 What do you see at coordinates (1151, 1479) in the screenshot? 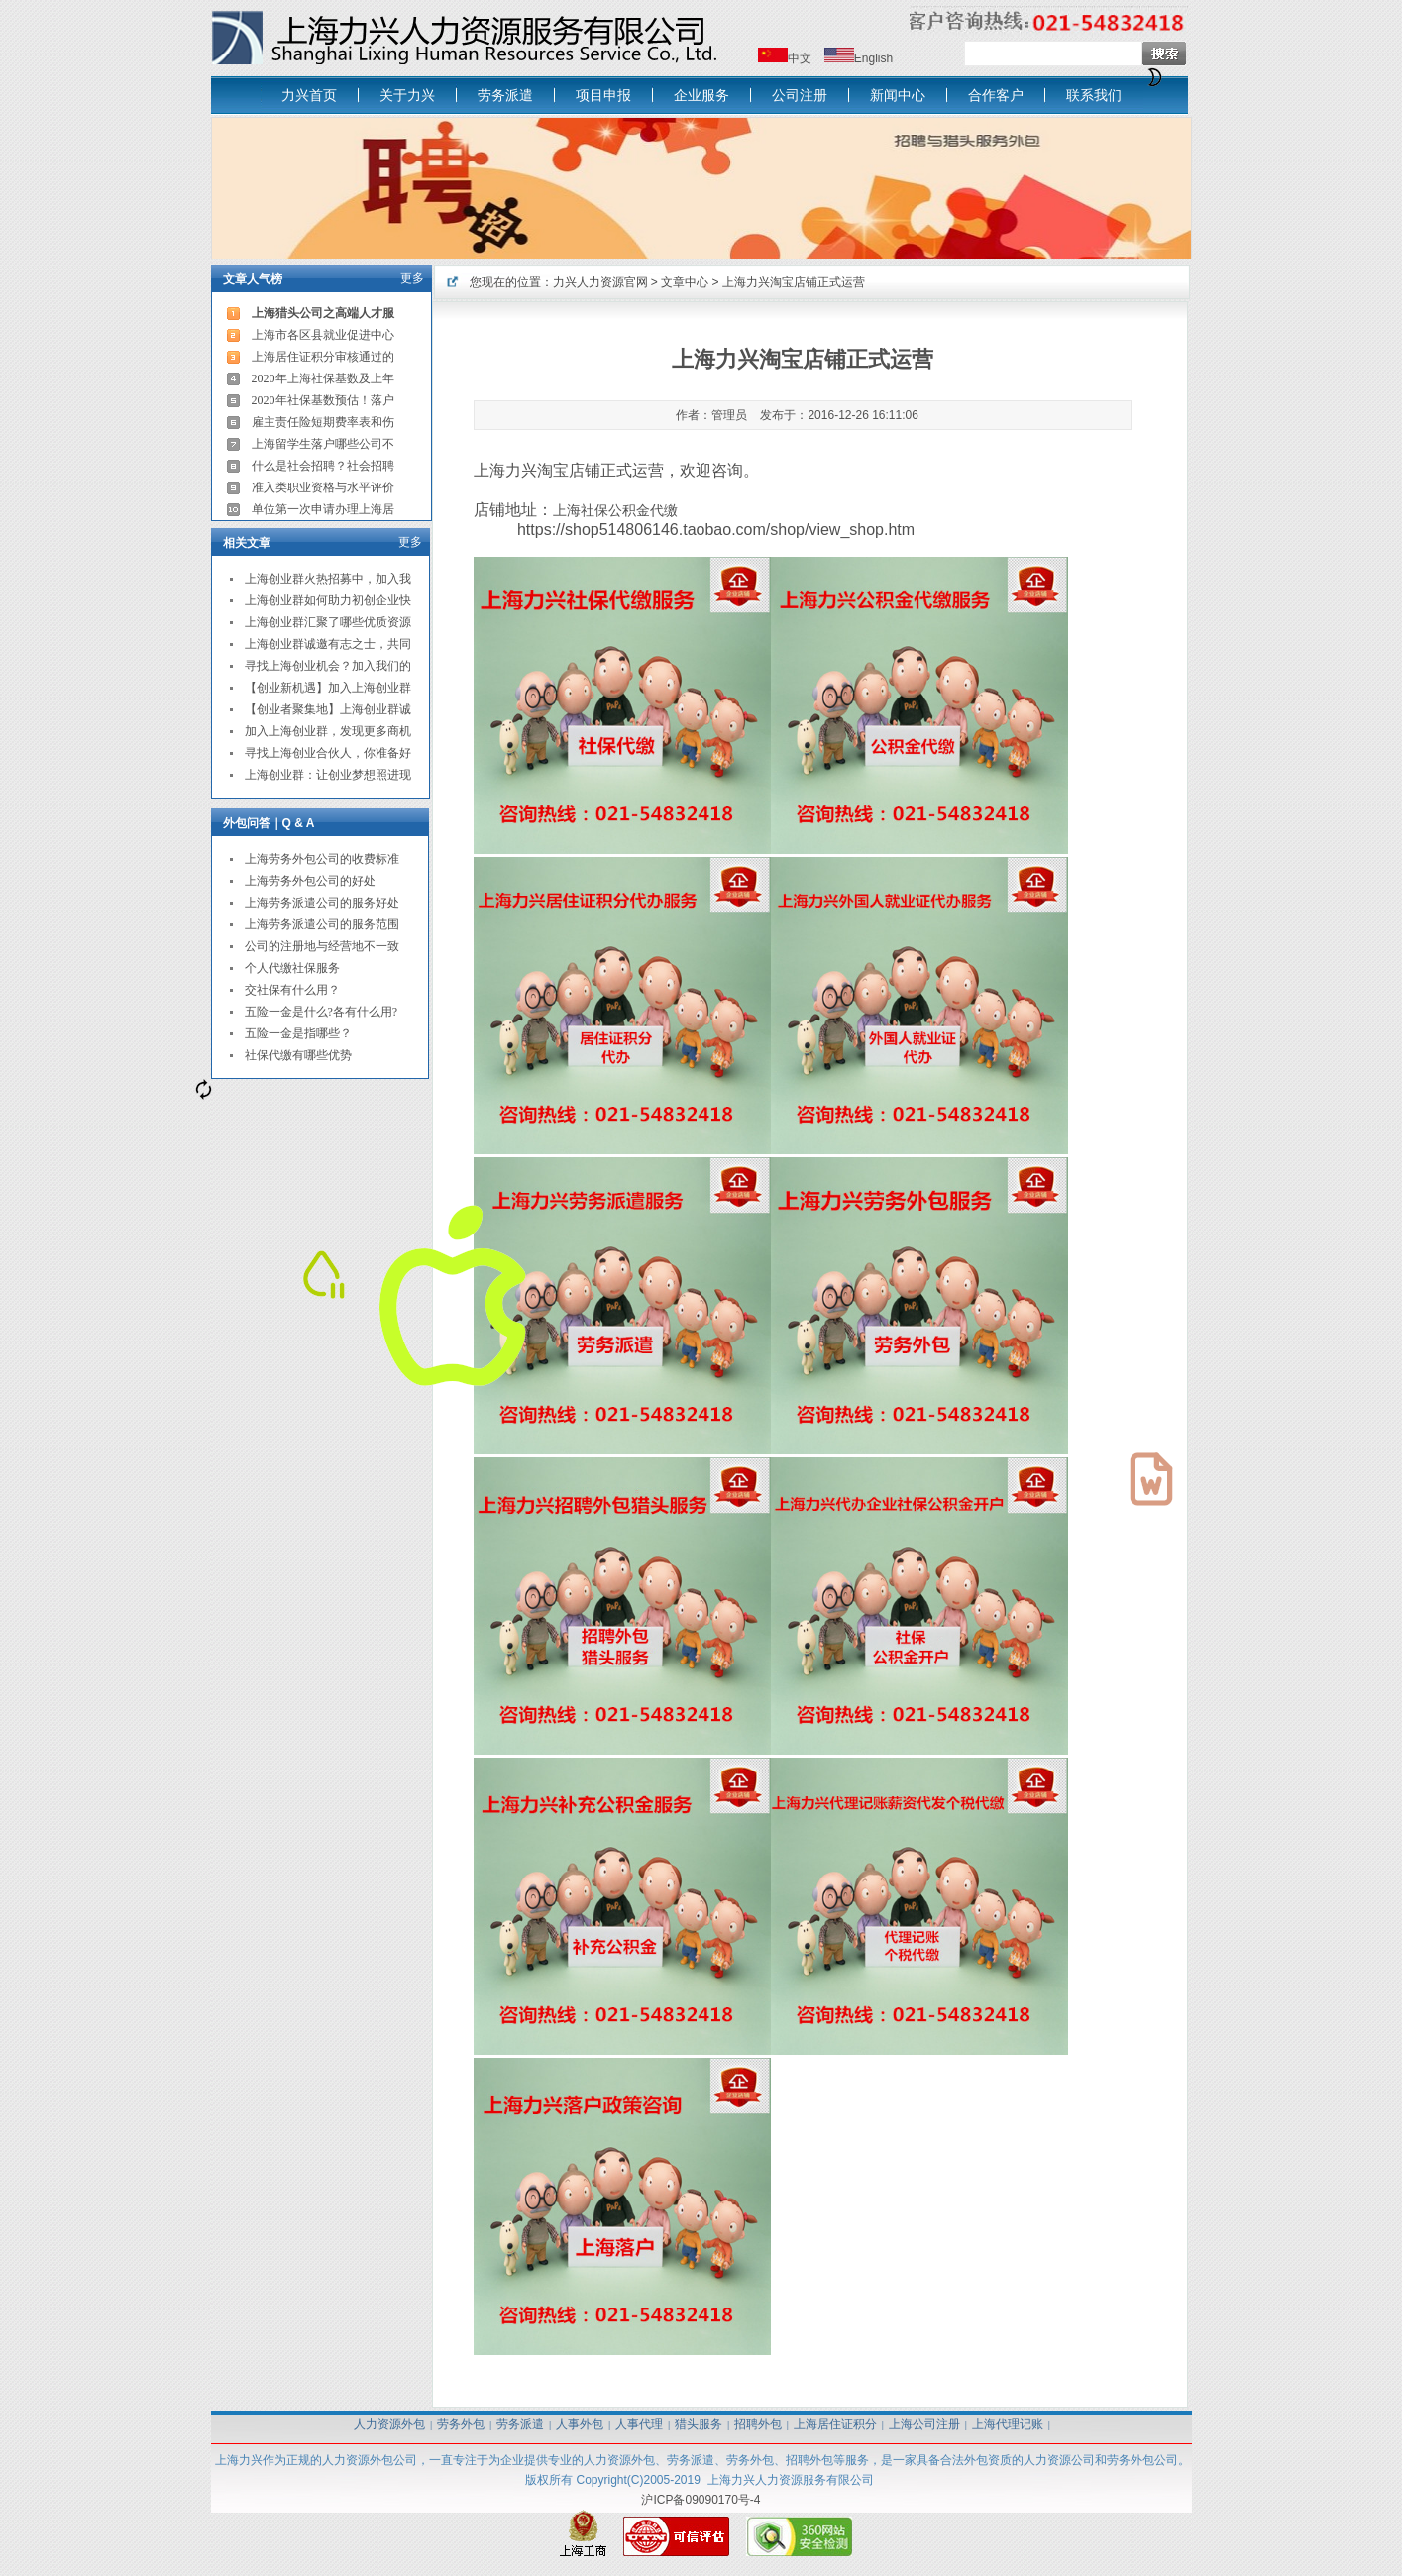
I see `open a Microsoft Word document` at bounding box center [1151, 1479].